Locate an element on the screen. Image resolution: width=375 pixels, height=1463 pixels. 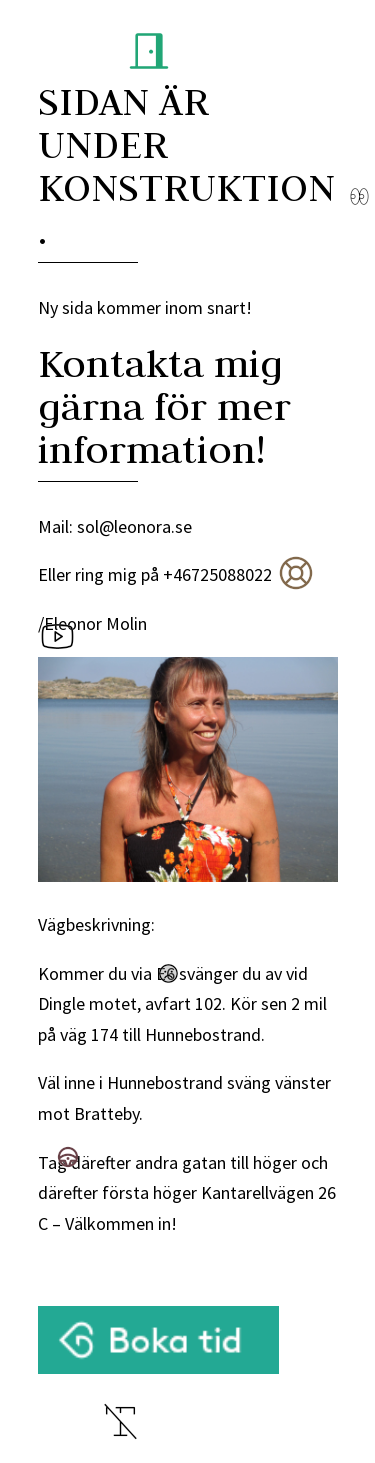
indicate negative feedback or dissatisfaction is located at coordinates (168, 973).